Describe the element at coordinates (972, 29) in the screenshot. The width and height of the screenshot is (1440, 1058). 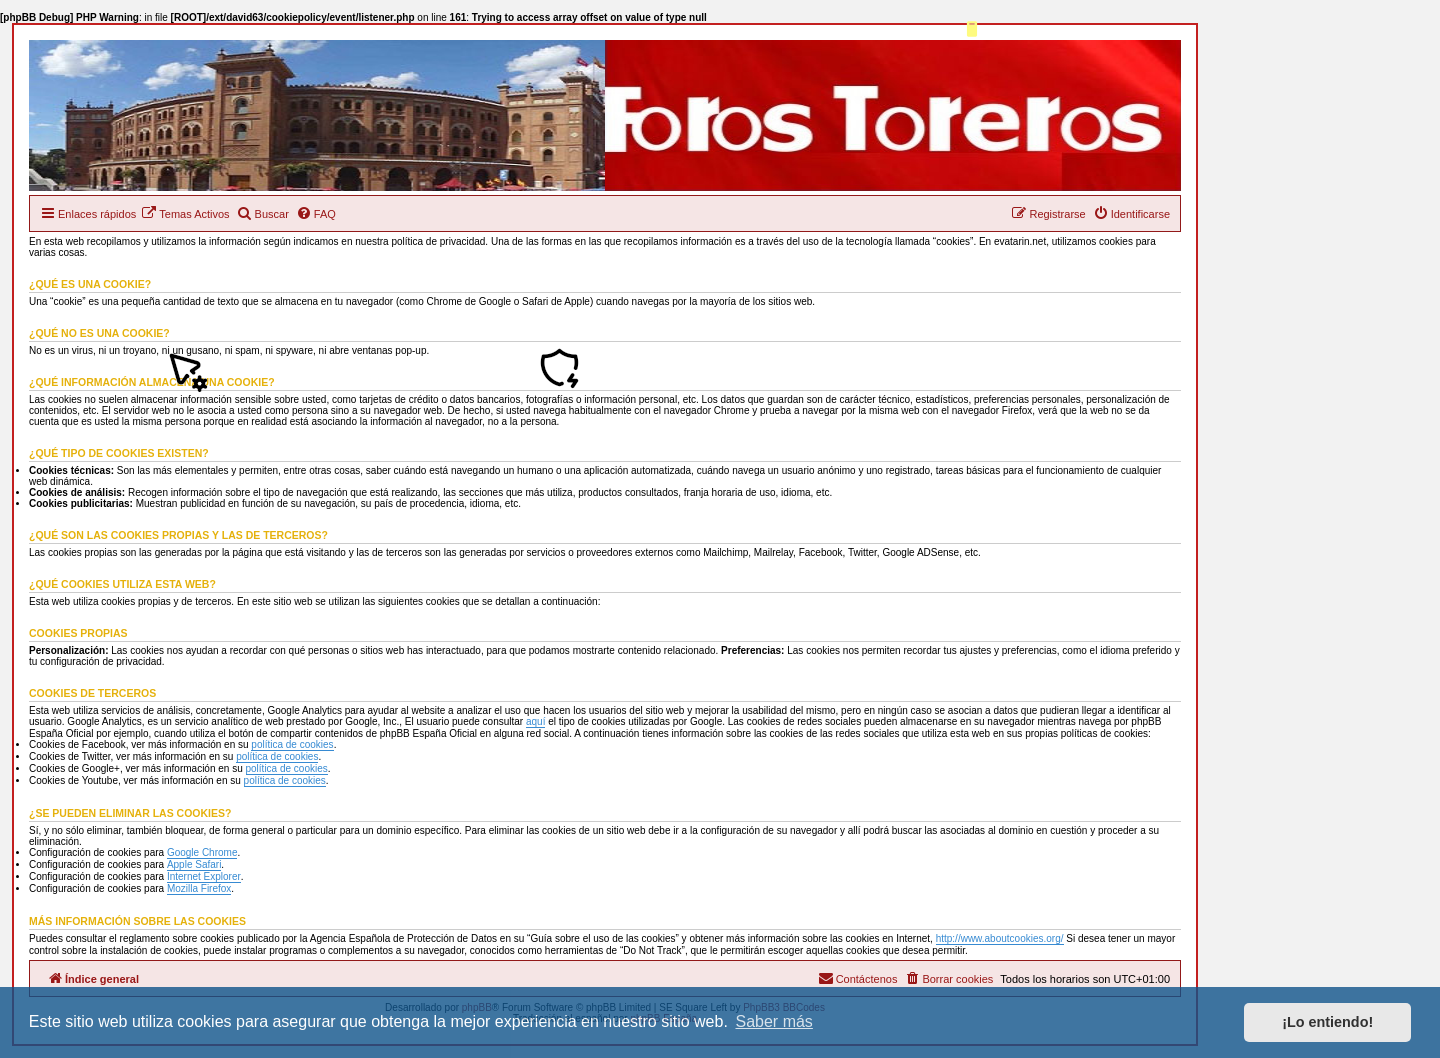
I see `mobile device with speaker enabled` at that location.